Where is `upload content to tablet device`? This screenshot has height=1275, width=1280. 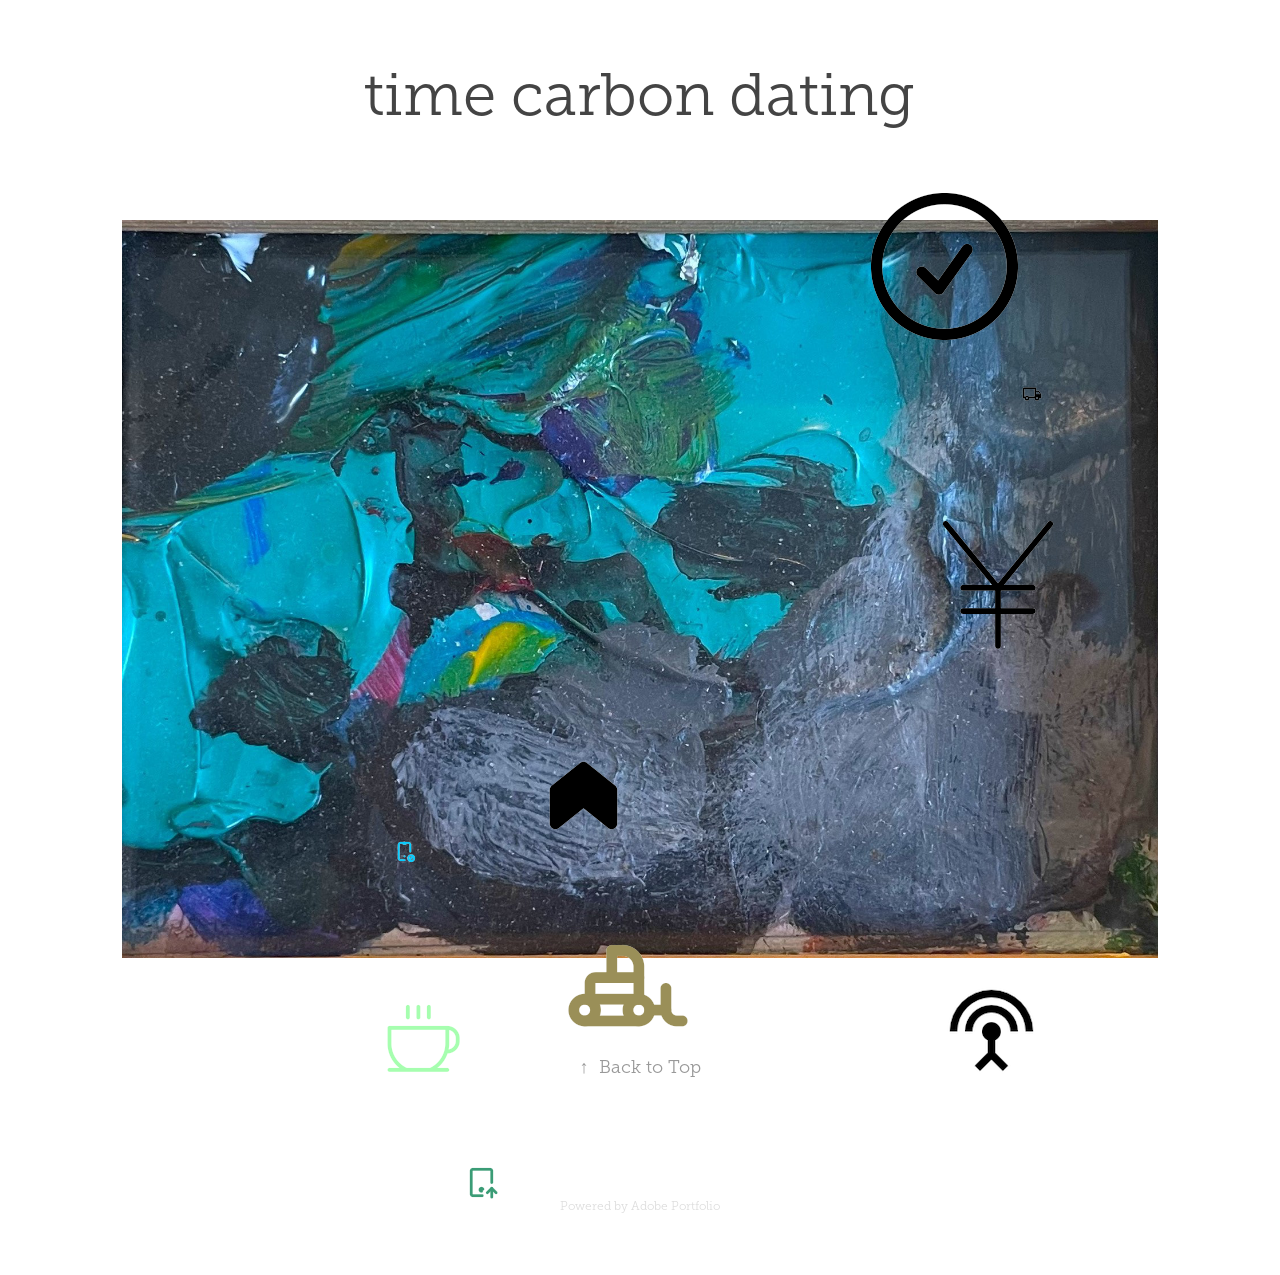
upload content to tablet device is located at coordinates (481, 1182).